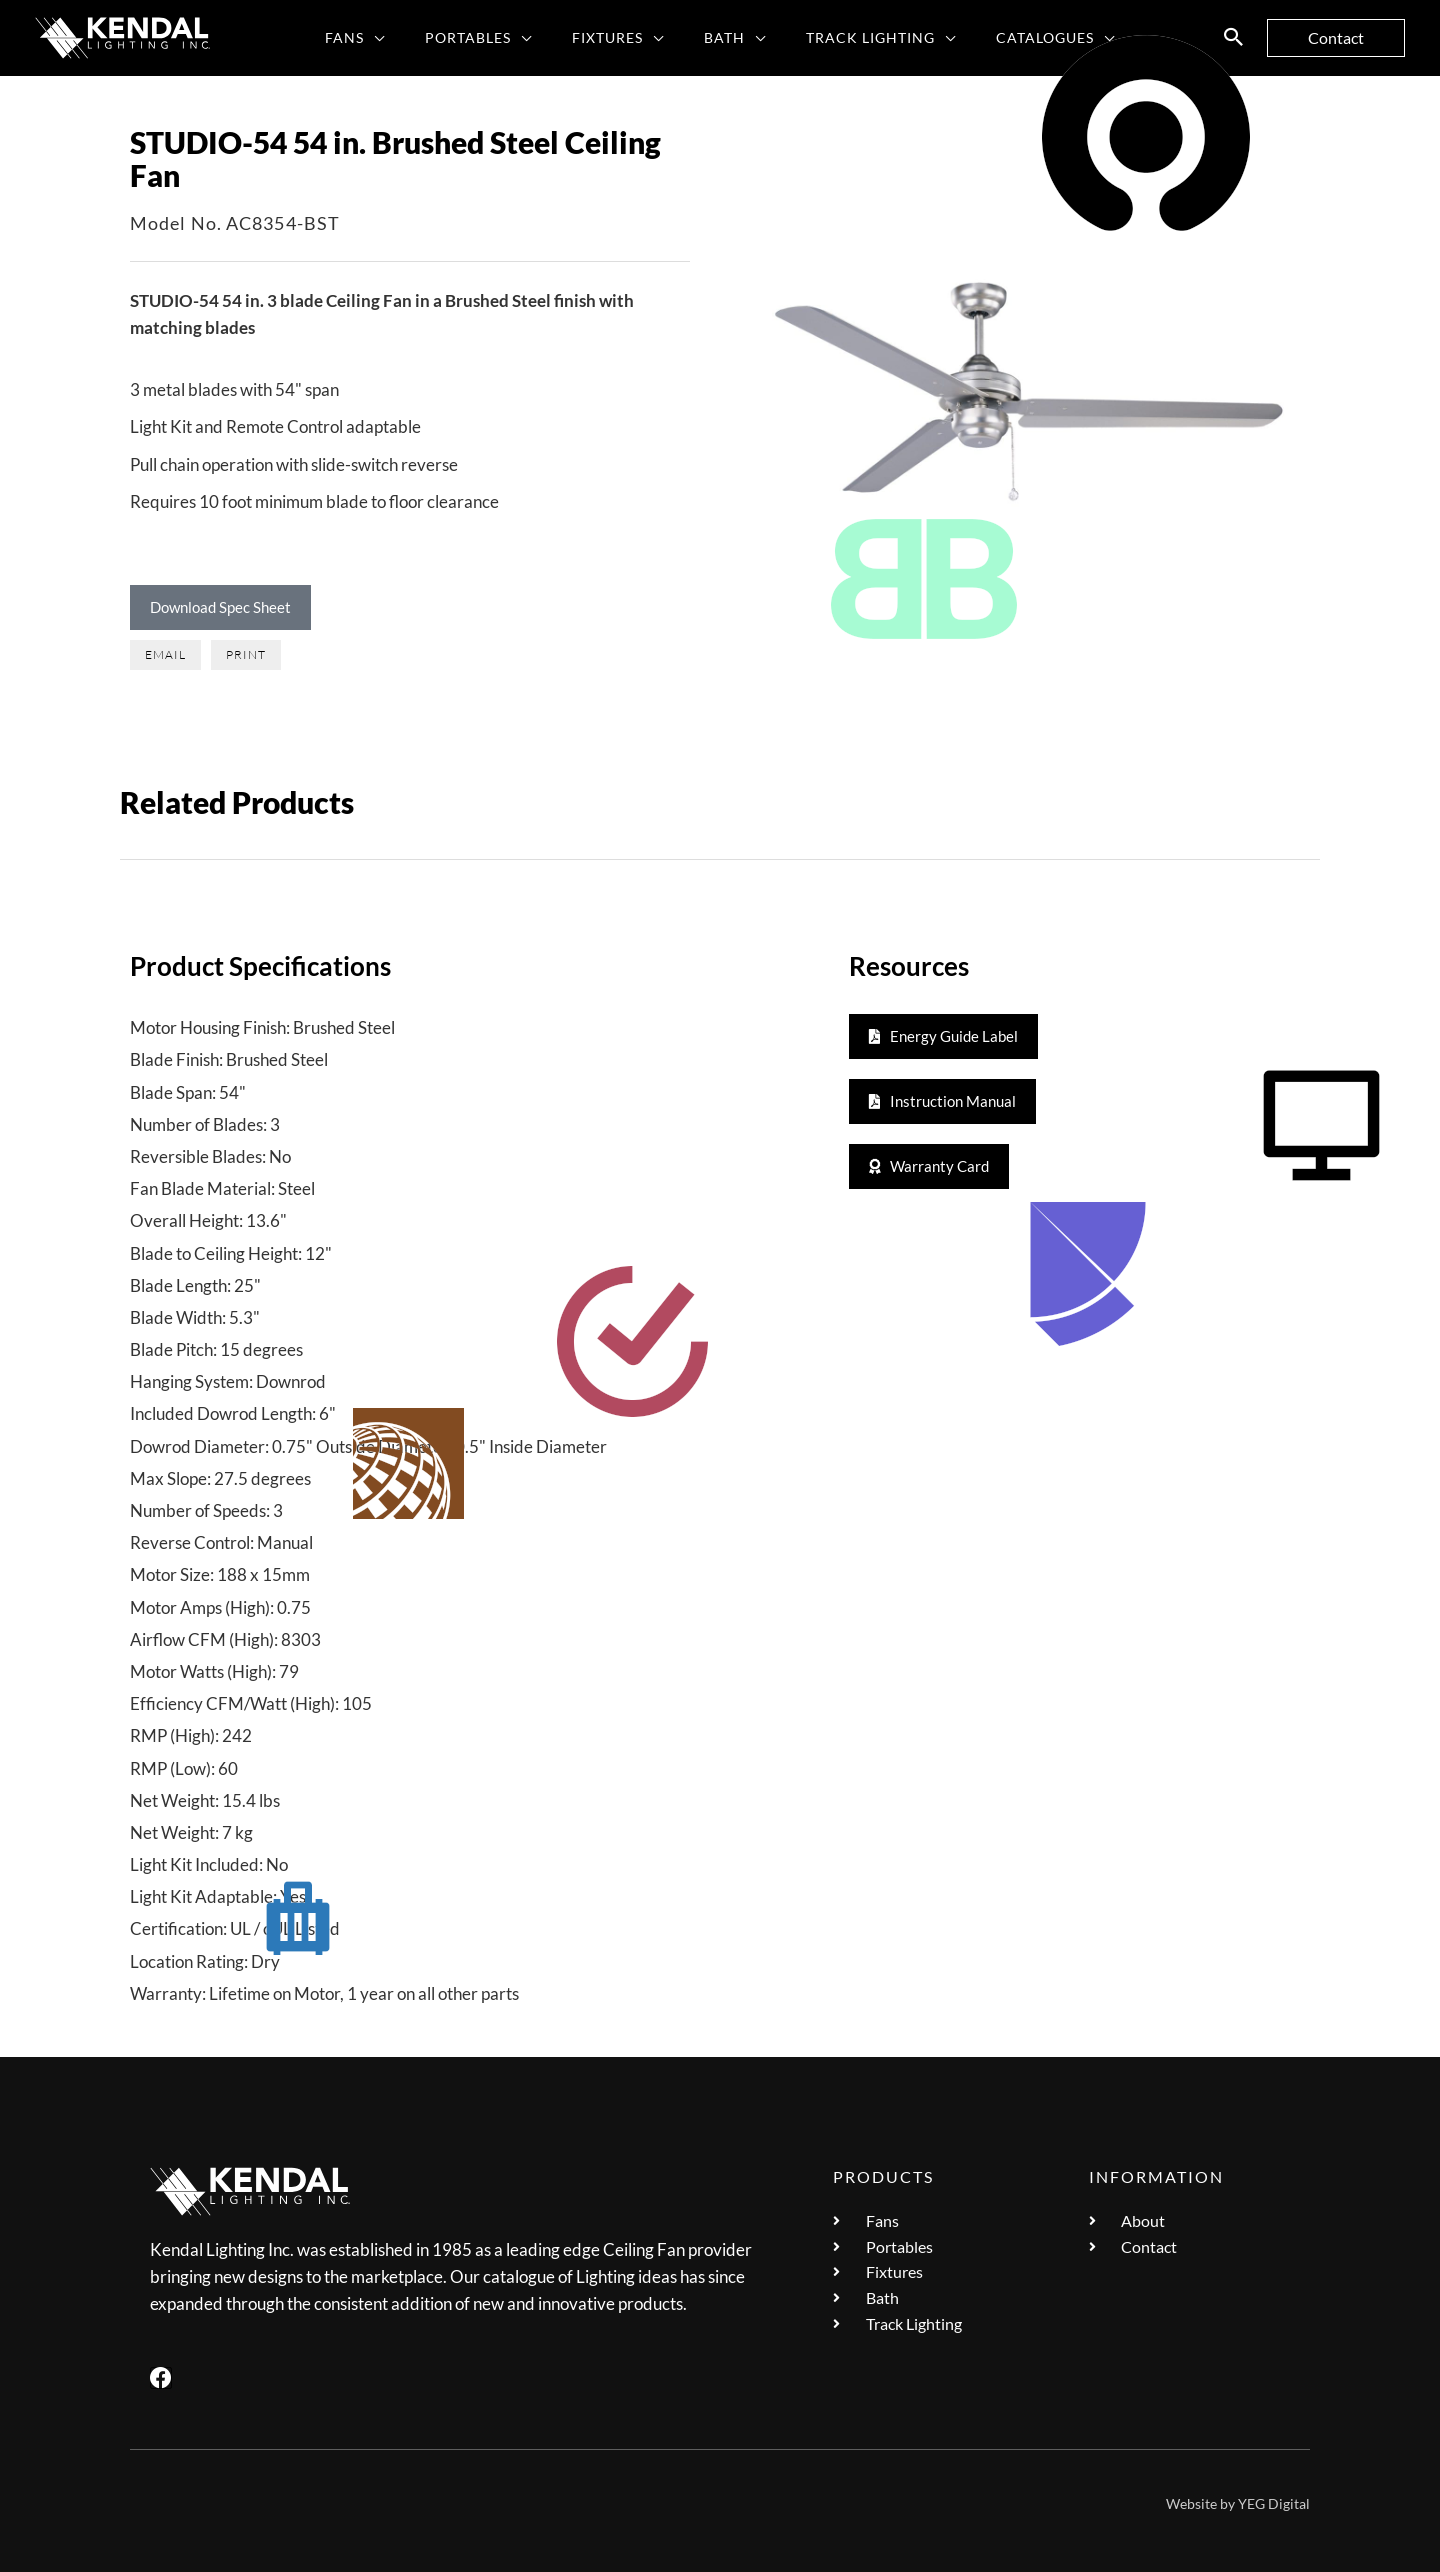 This screenshot has width=1440, height=2572. Describe the element at coordinates (1321, 1122) in the screenshot. I see `access desktop or computer view` at that location.